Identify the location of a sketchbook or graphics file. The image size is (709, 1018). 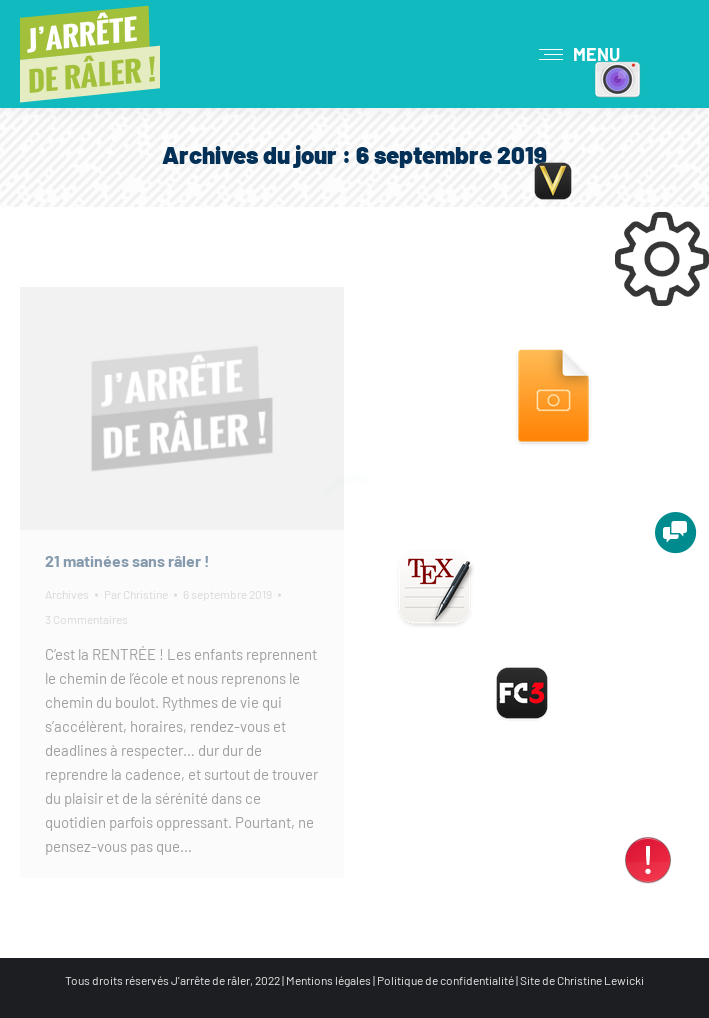
(553, 397).